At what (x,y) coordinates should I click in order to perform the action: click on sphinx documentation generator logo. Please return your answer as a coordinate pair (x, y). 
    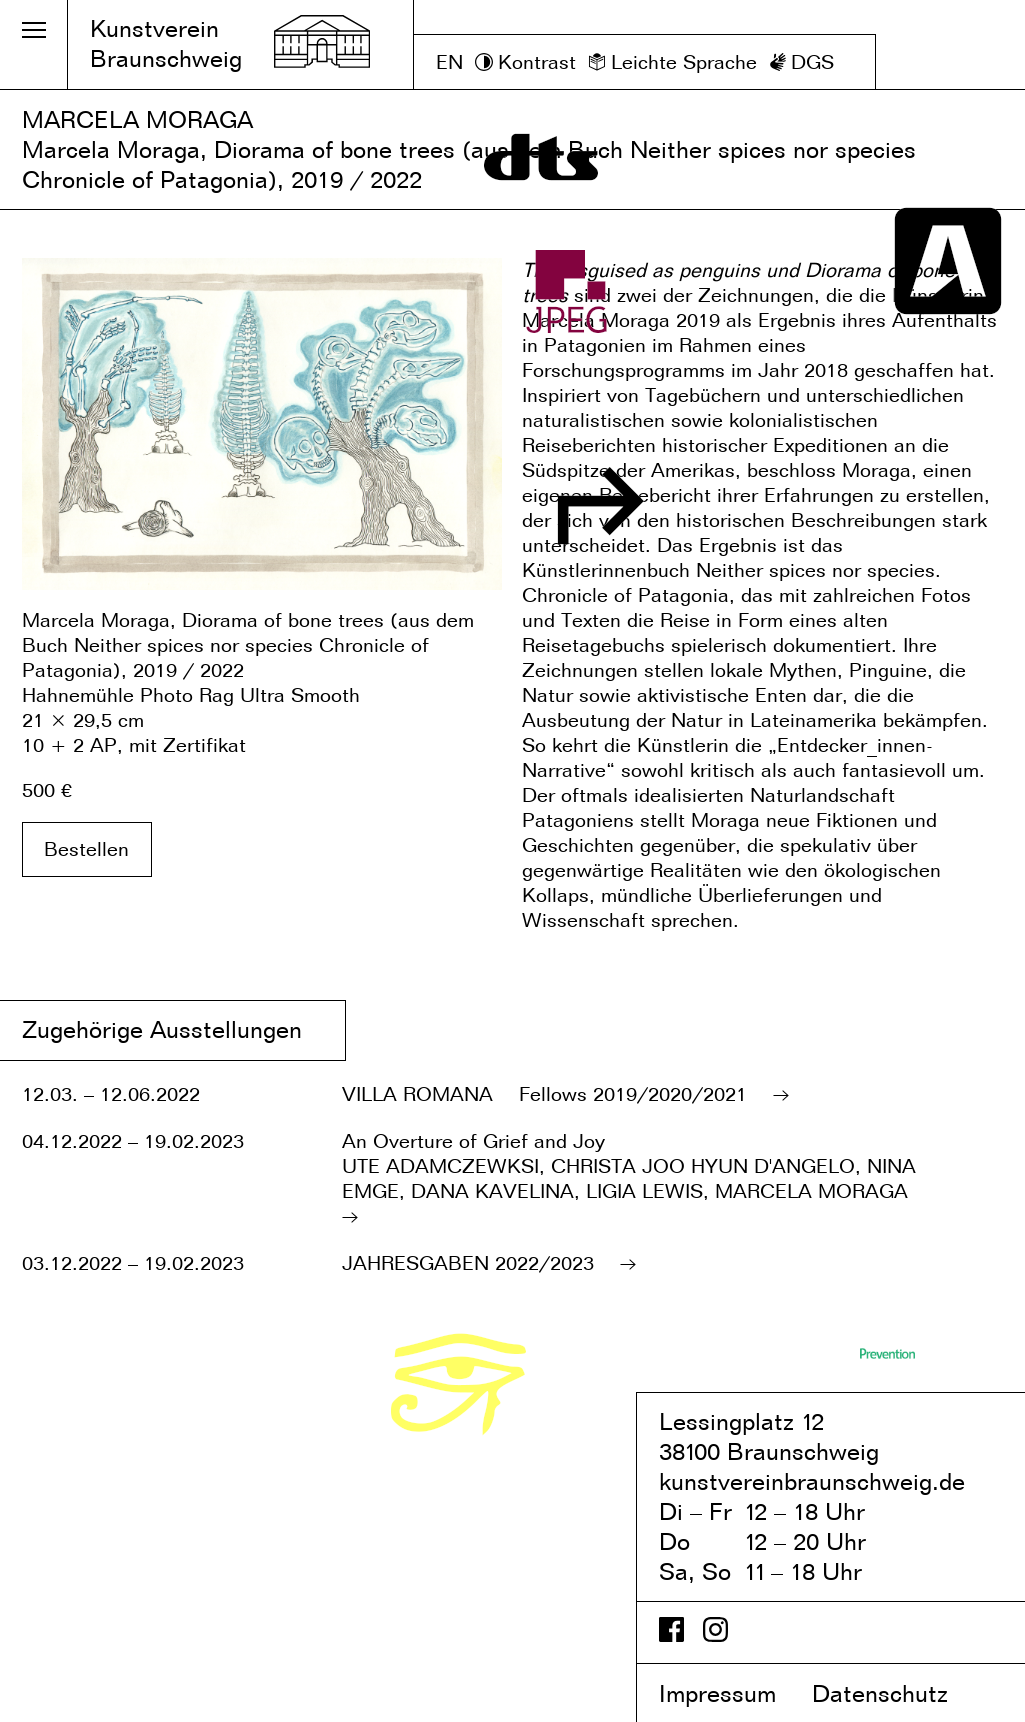
    Looking at the image, I should click on (458, 1384).